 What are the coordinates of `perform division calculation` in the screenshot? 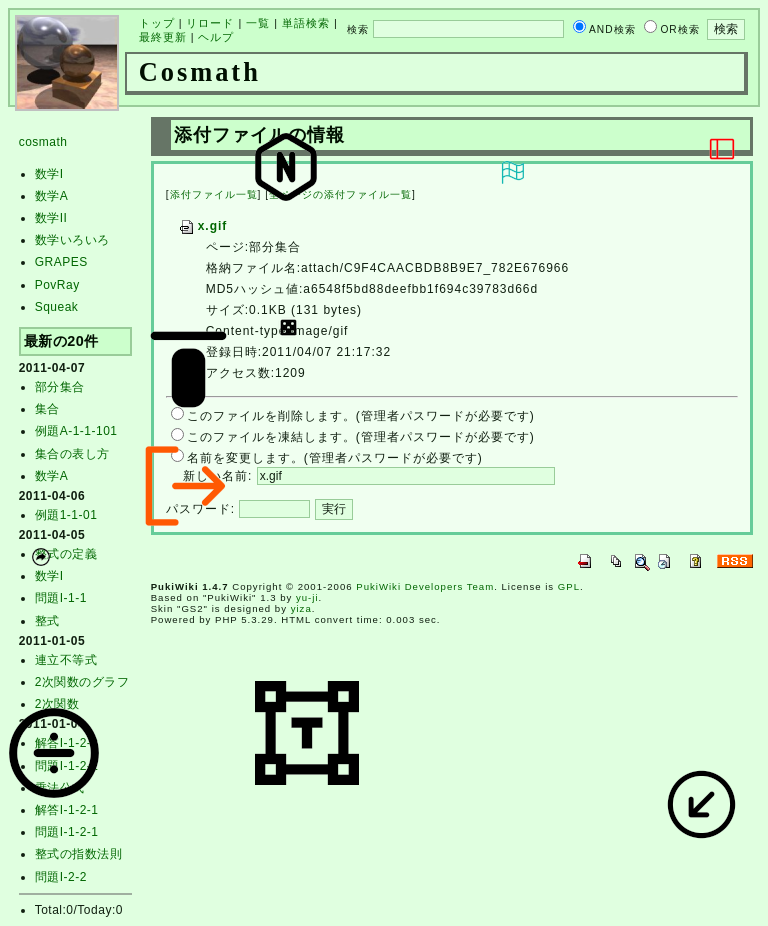 It's located at (54, 753).